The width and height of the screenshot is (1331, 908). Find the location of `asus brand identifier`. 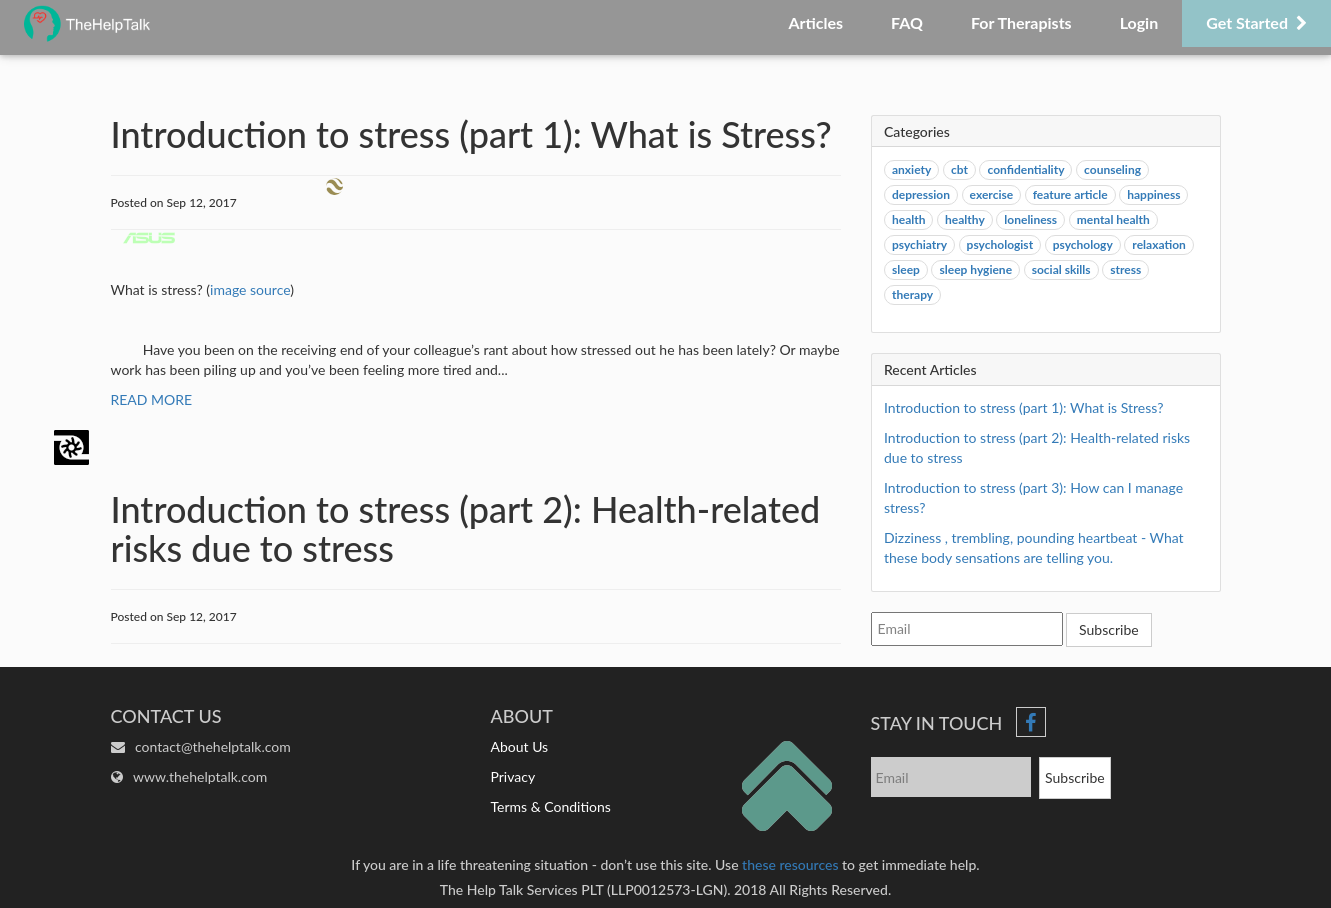

asus brand identifier is located at coordinates (149, 238).